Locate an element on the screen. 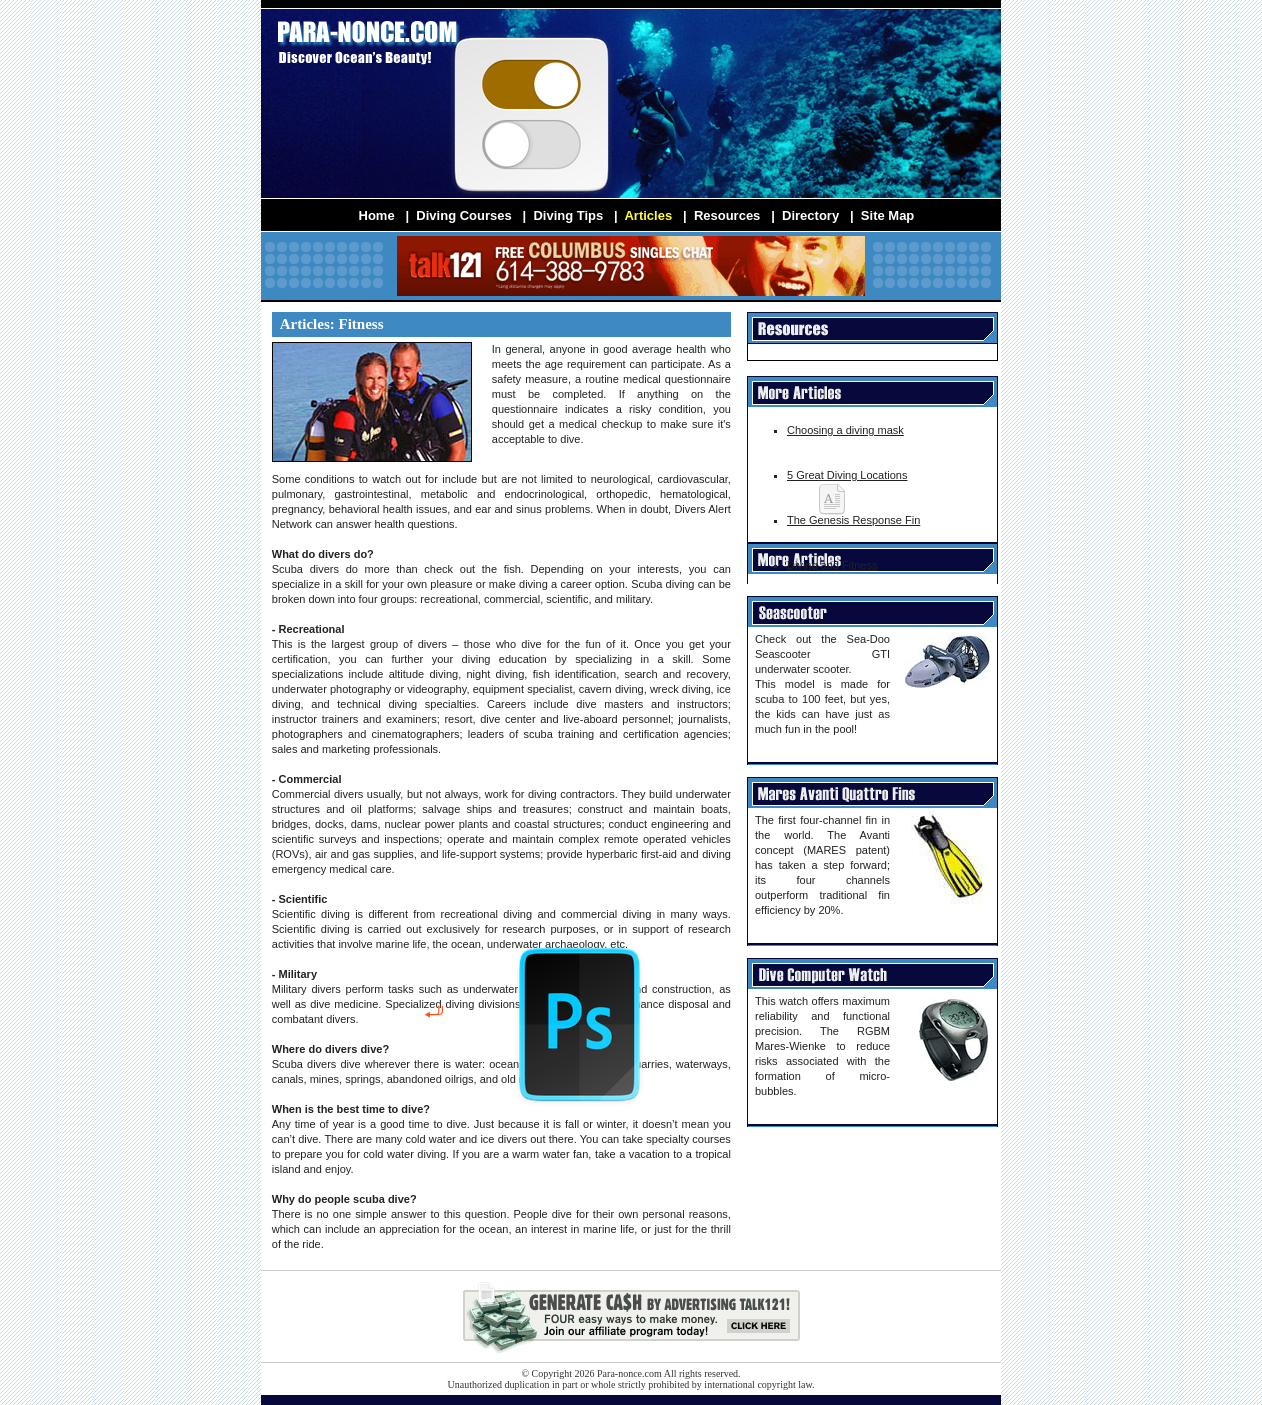  open a plain text file is located at coordinates (486, 1292).